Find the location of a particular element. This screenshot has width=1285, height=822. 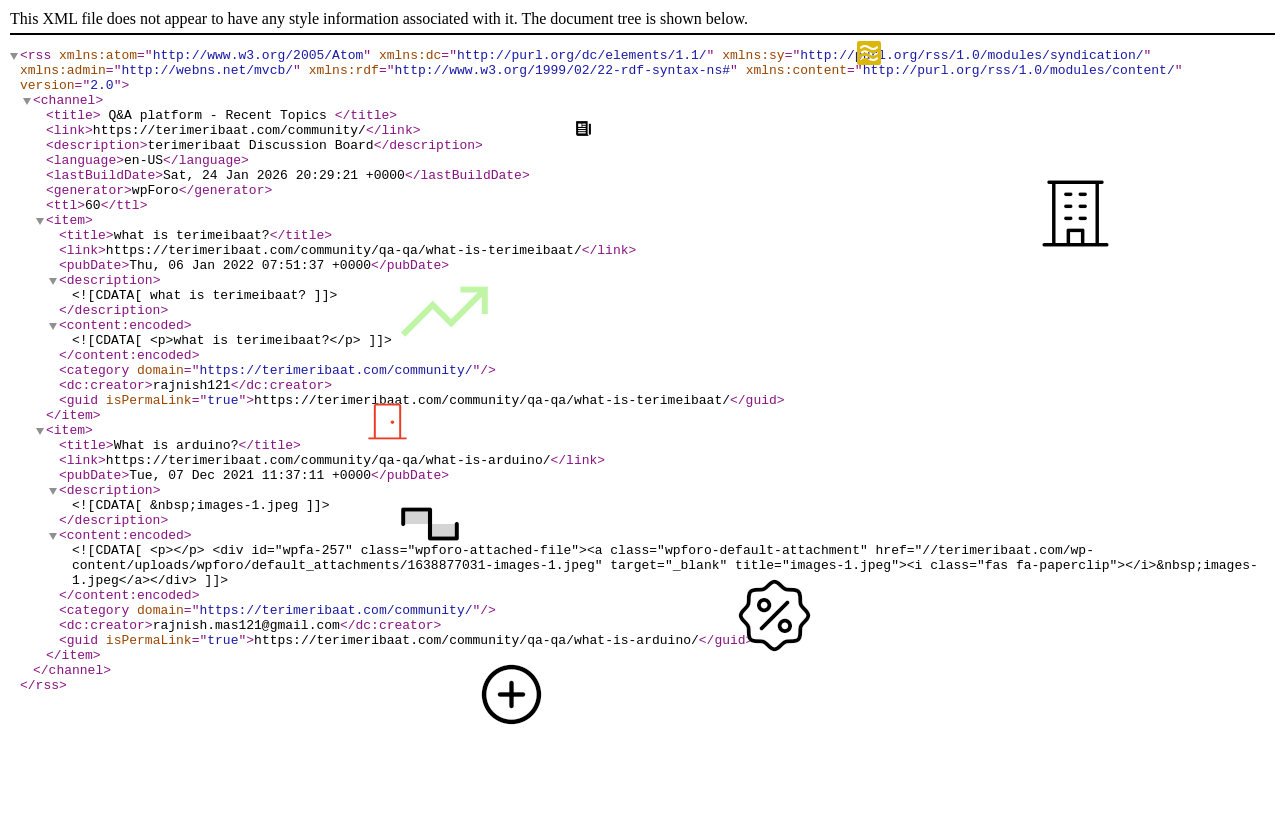

indicates water or aquatic features is located at coordinates (869, 53).